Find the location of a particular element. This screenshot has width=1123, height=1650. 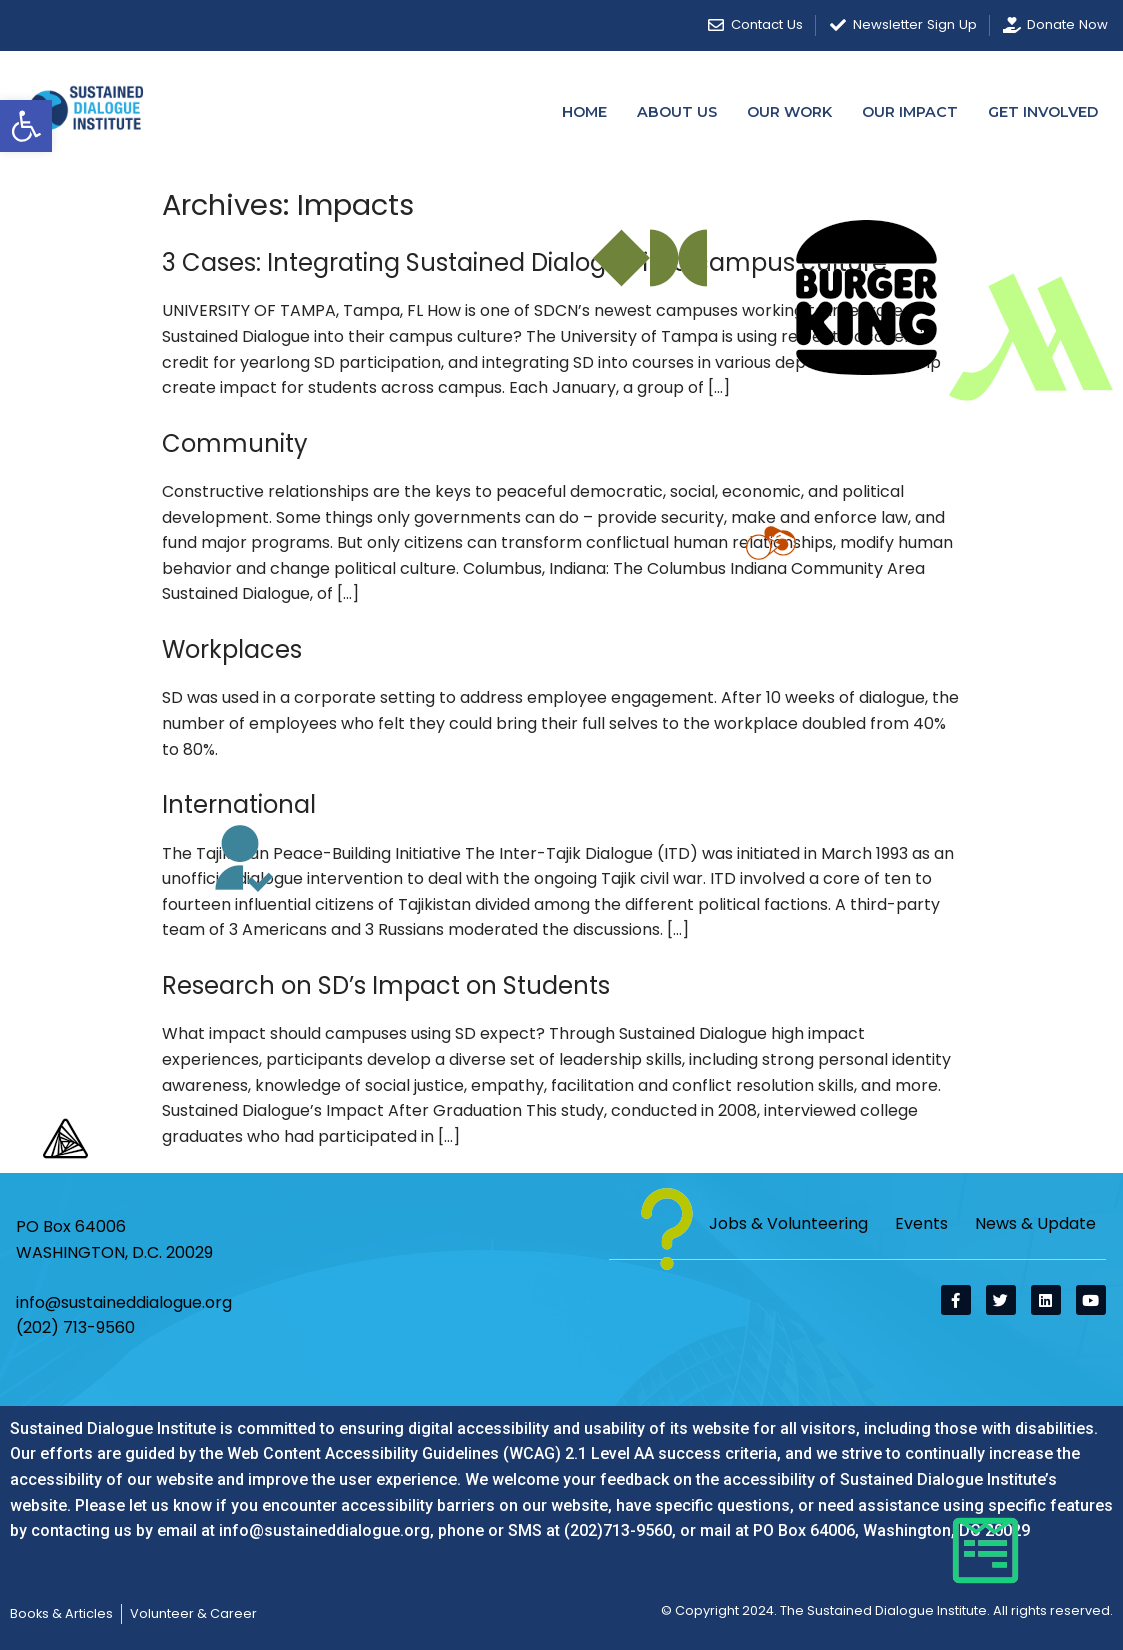

open the Crew United platform is located at coordinates (771, 543).